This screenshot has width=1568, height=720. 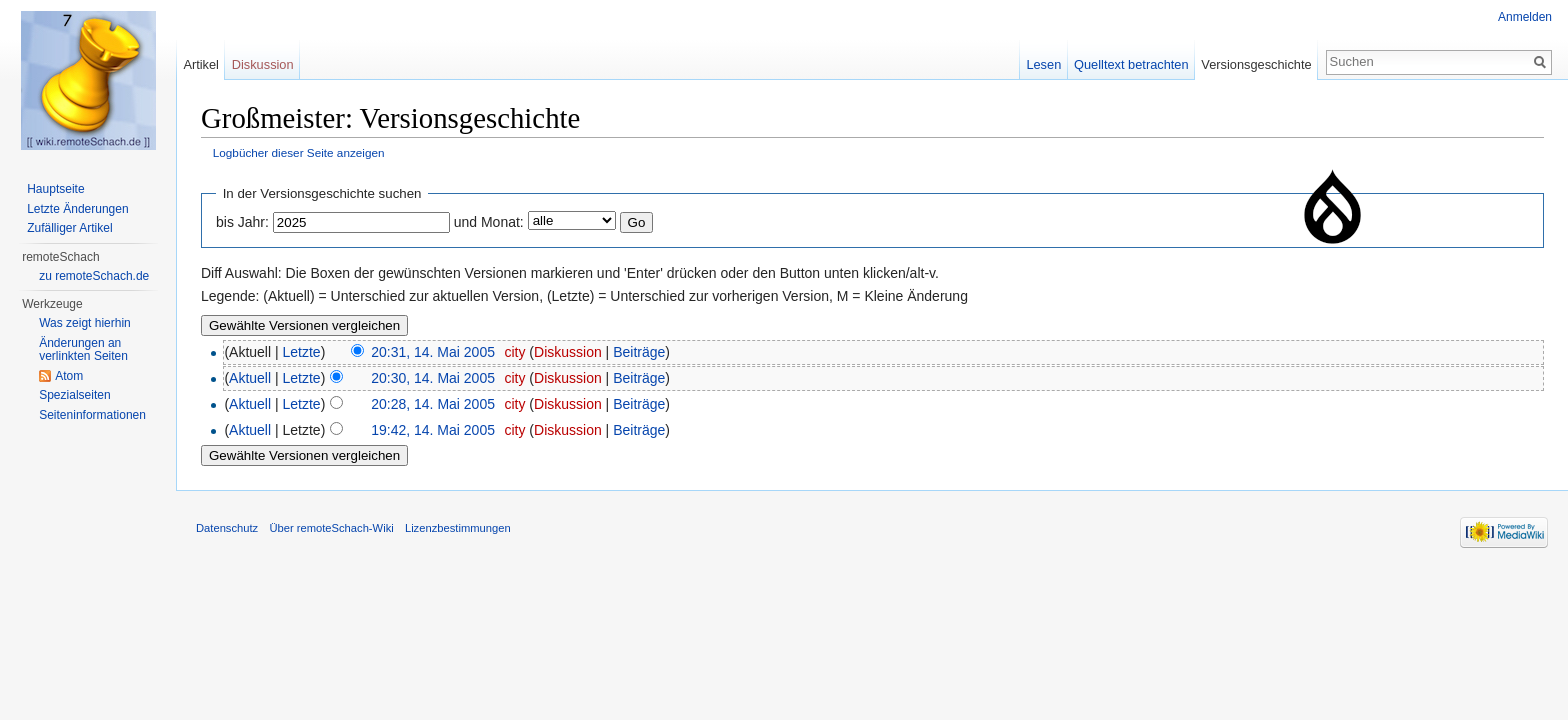 What do you see at coordinates (1332, 206) in the screenshot?
I see `drupal content management system logo` at bounding box center [1332, 206].